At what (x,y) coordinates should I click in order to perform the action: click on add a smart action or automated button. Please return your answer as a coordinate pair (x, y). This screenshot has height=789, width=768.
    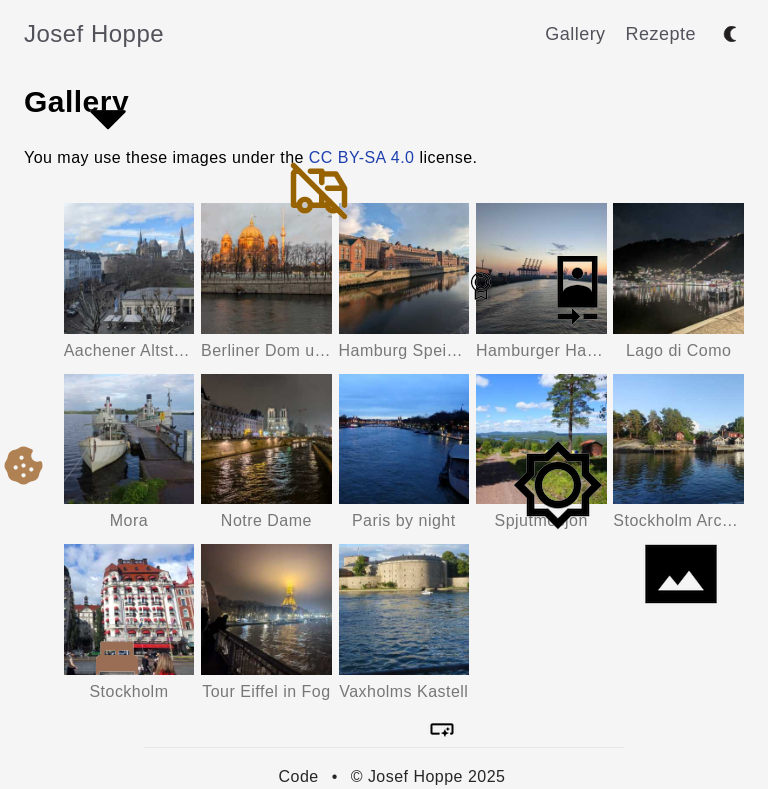
    Looking at the image, I should click on (442, 729).